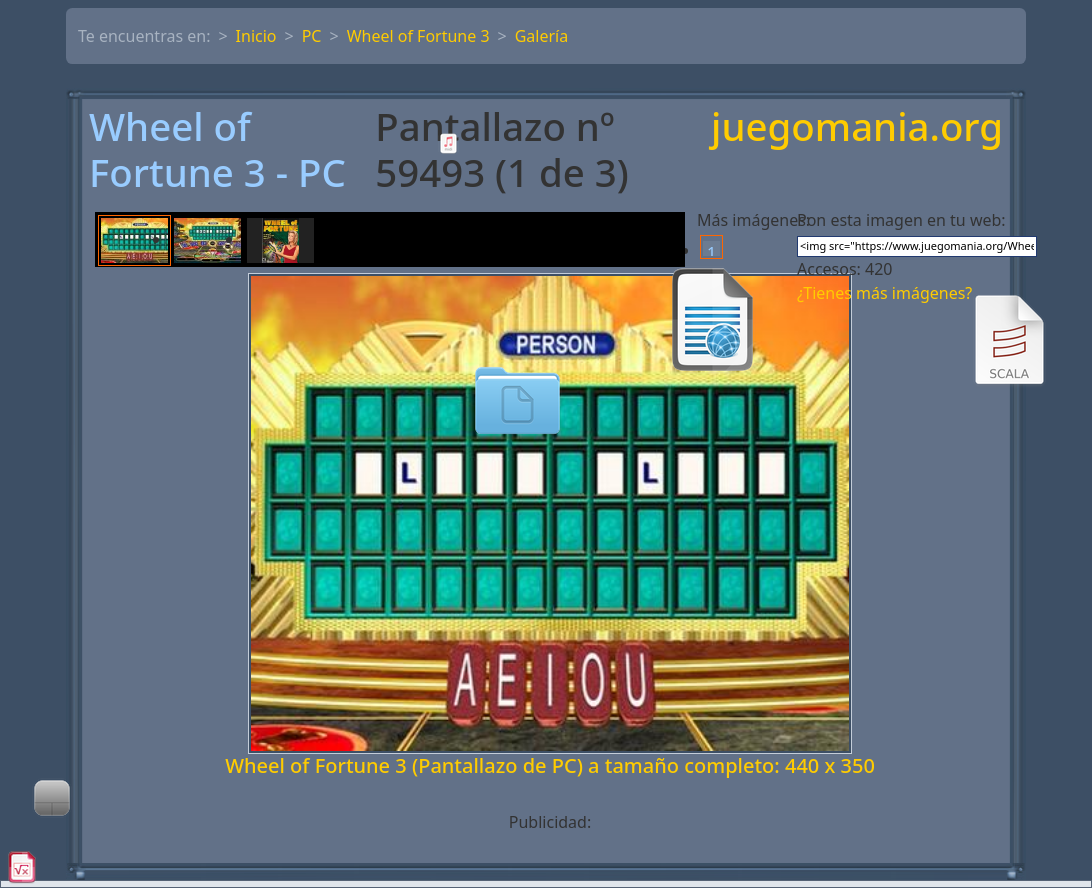 This screenshot has width=1092, height=888. I want to click on libreoffice math formula template file, so click(22, 867).